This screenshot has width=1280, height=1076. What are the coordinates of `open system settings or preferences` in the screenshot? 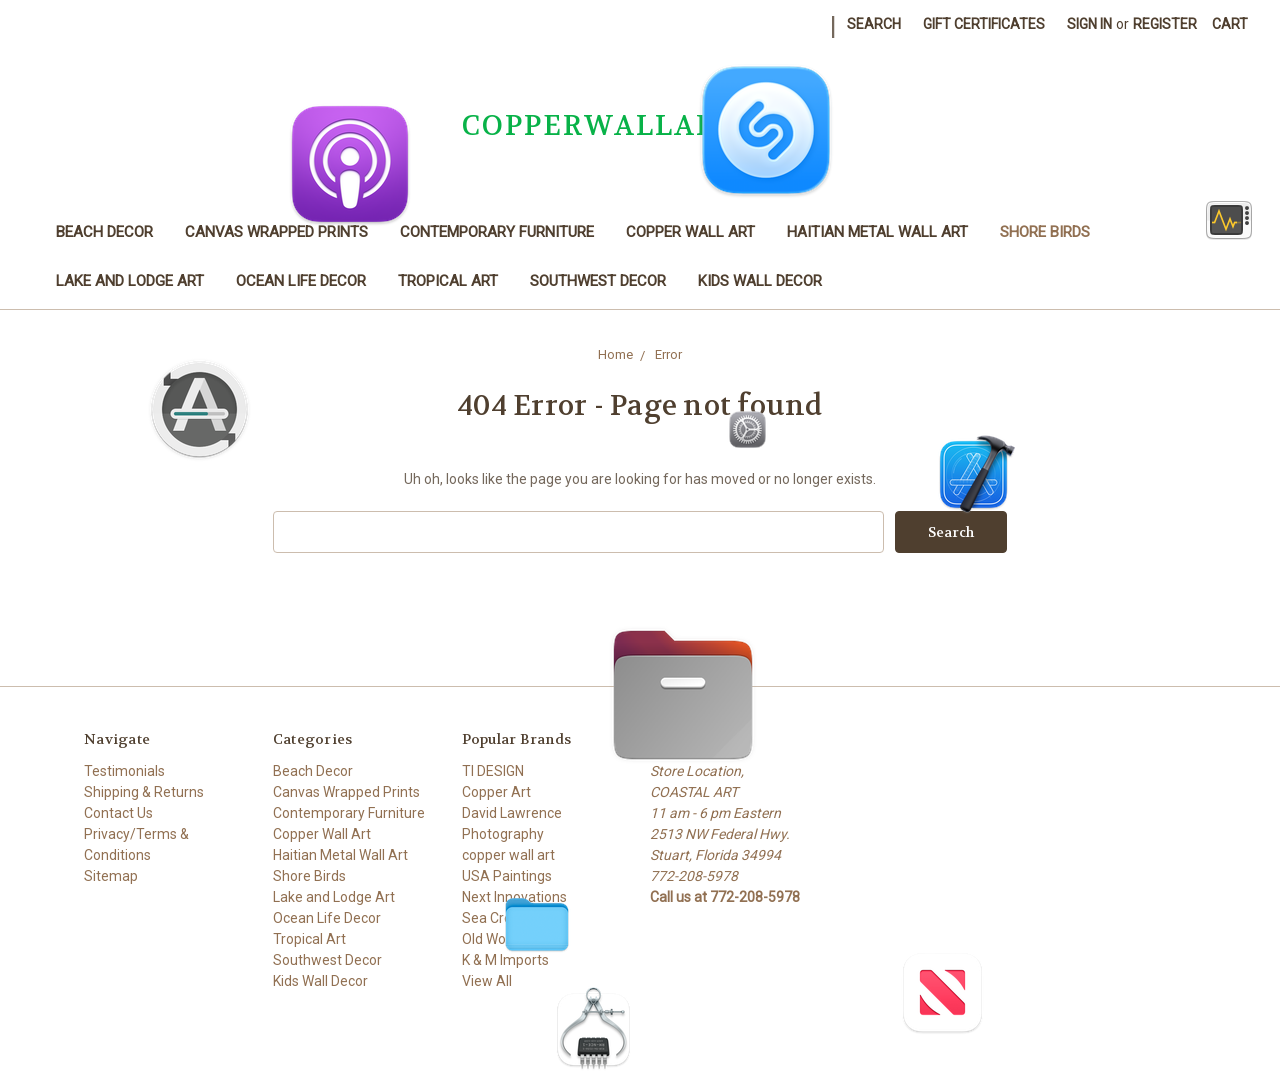 It's located at (747, 429).